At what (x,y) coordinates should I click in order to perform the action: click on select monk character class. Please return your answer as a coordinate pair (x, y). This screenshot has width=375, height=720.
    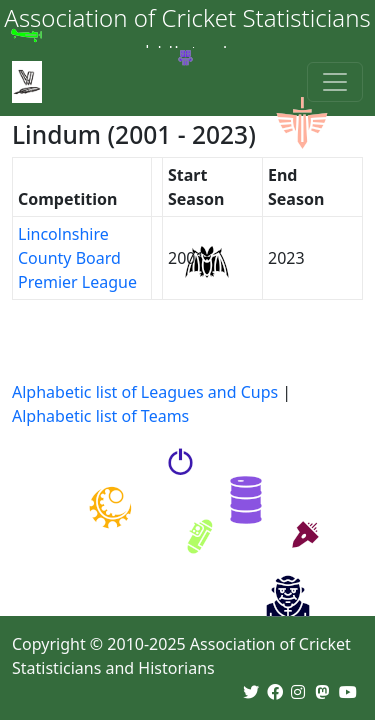
    Looking at the image, I should click on (288, 595).